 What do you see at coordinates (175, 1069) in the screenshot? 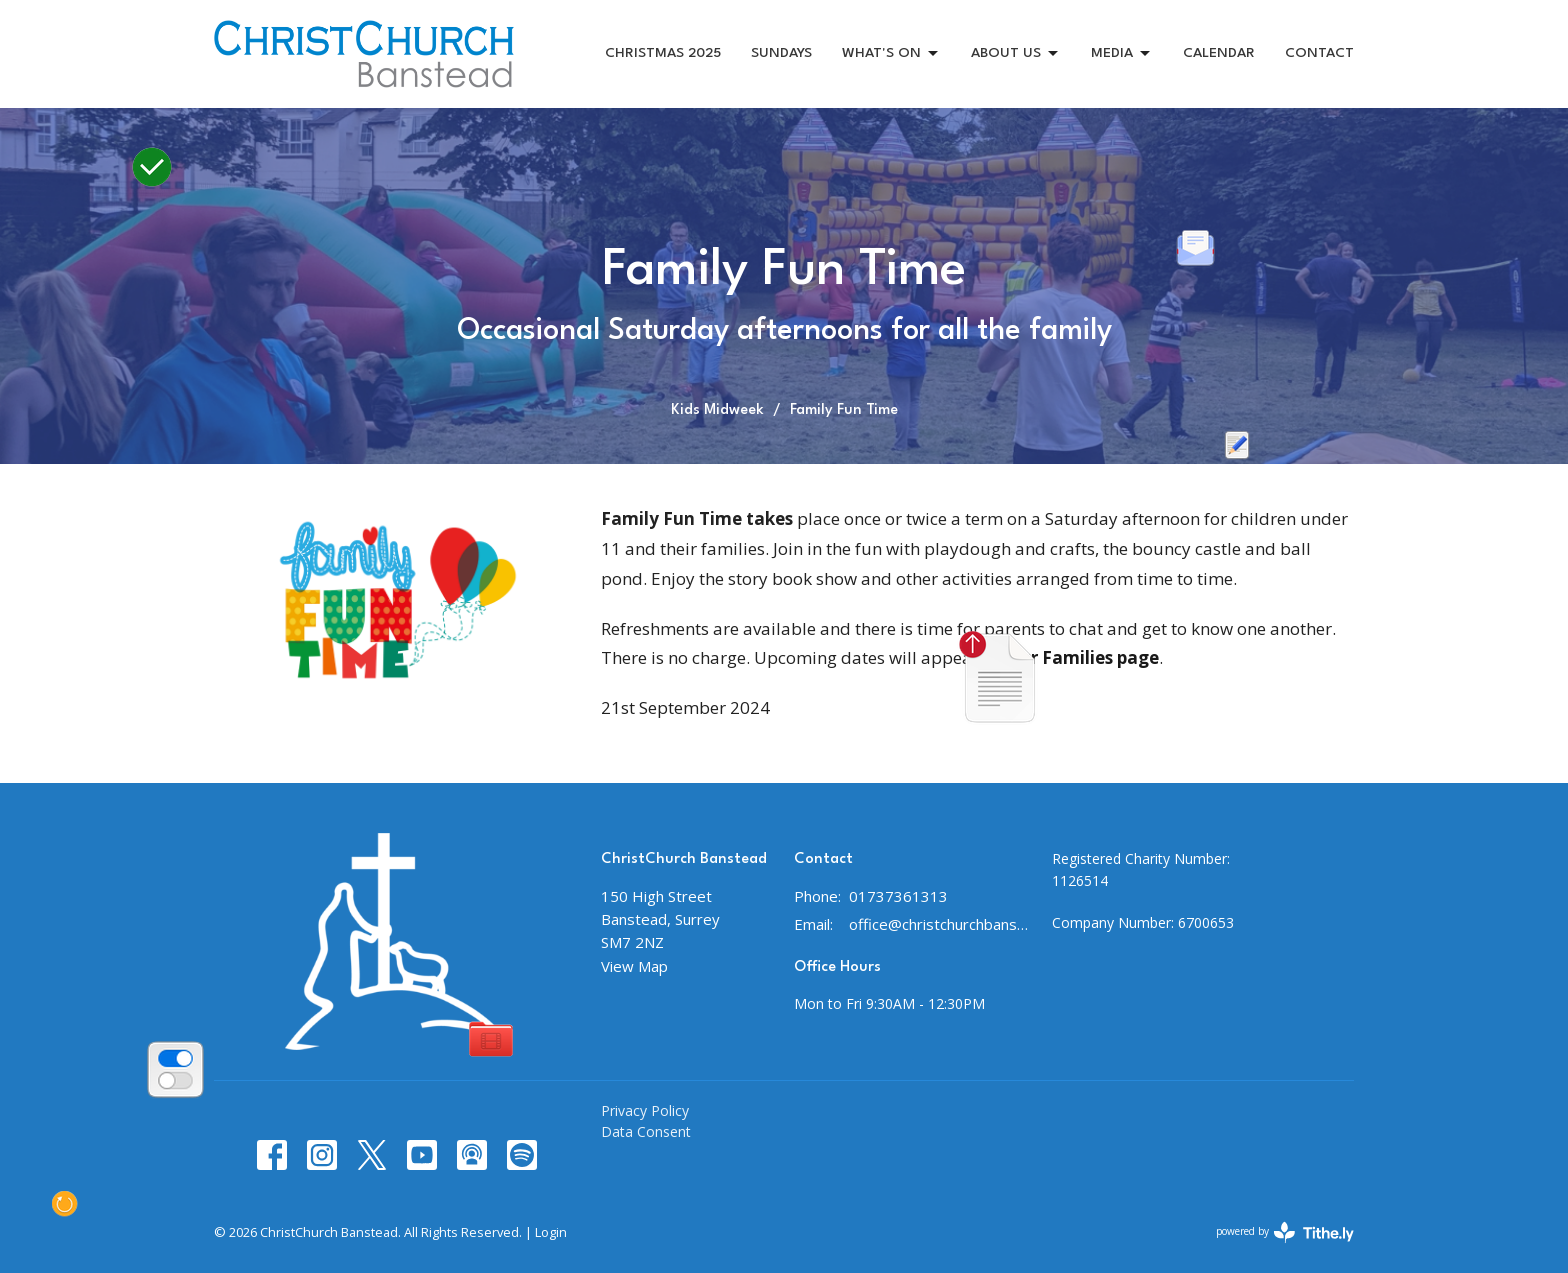
I see `open unity tweak tool settings` at bounding box center [175, 1069].